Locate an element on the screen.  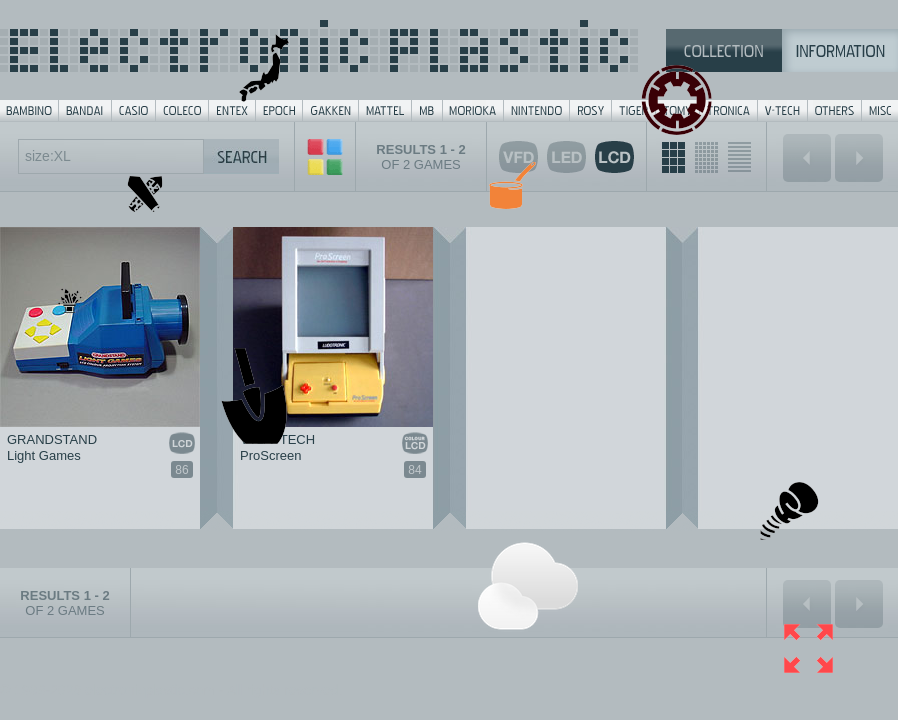
access security settings is located at coordinates (677, 100).